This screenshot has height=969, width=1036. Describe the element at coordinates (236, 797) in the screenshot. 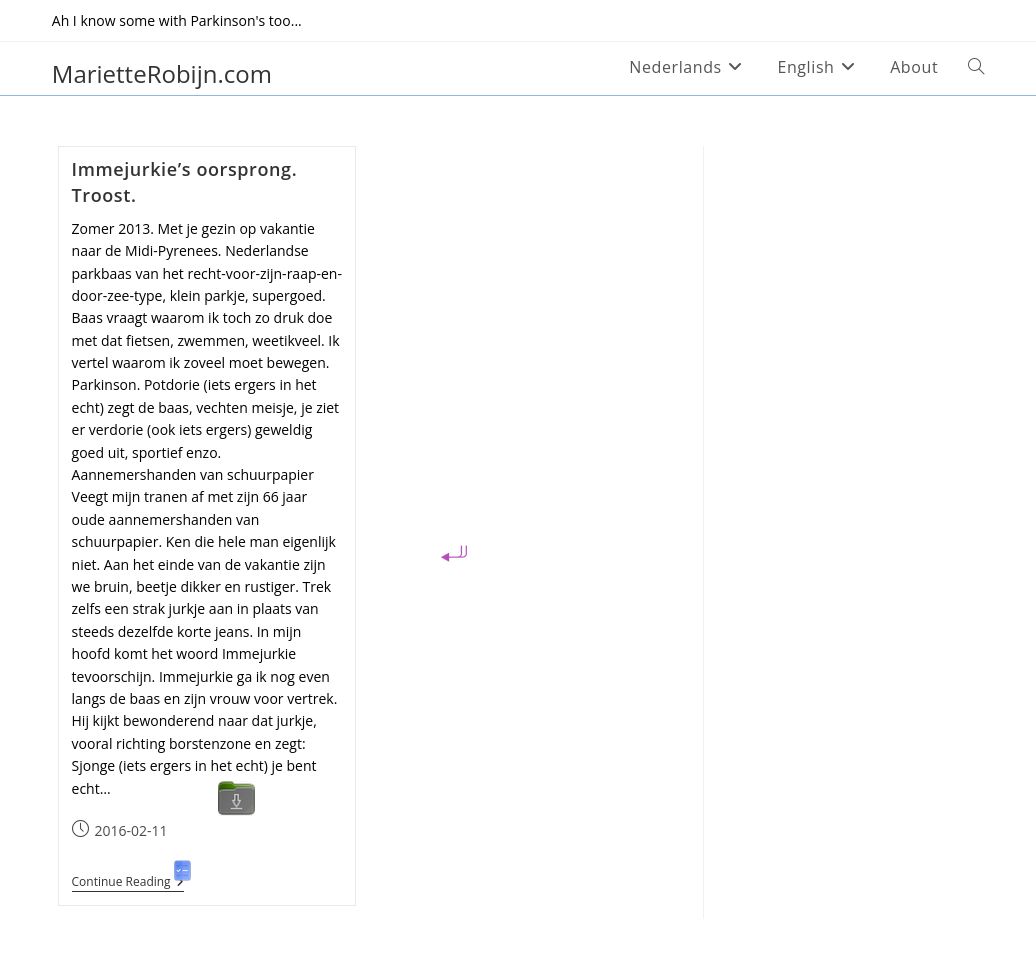

I see `access your downloads folder` at that location.